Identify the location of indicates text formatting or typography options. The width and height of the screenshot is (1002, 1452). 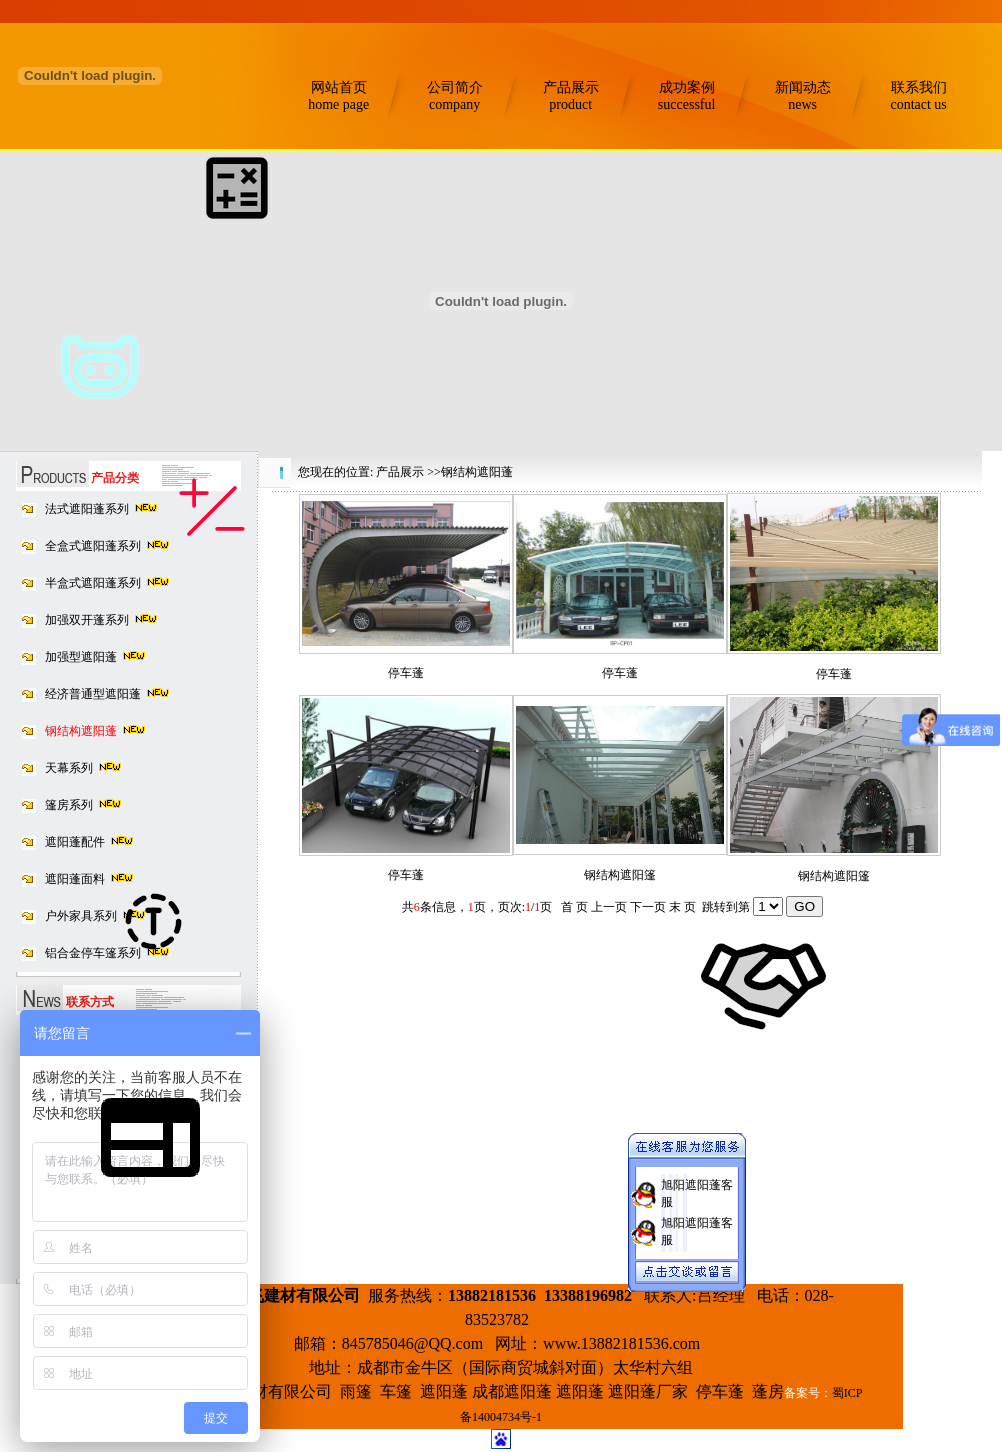
(153, 921).